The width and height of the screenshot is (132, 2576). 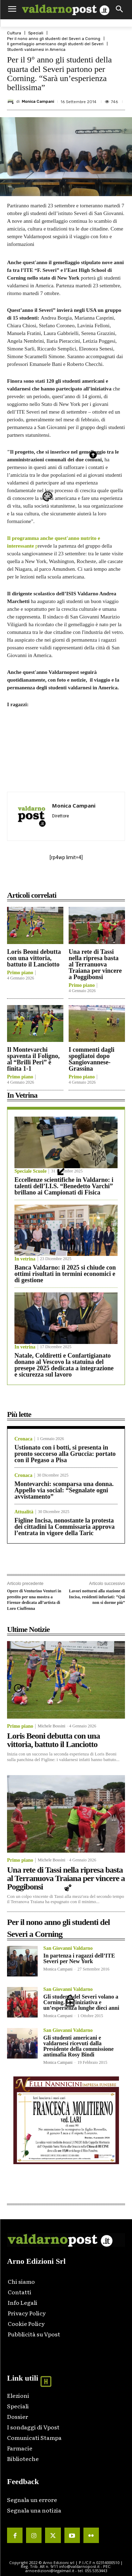 I want to click on access color or theme customization options, so click(x=48, y=496).